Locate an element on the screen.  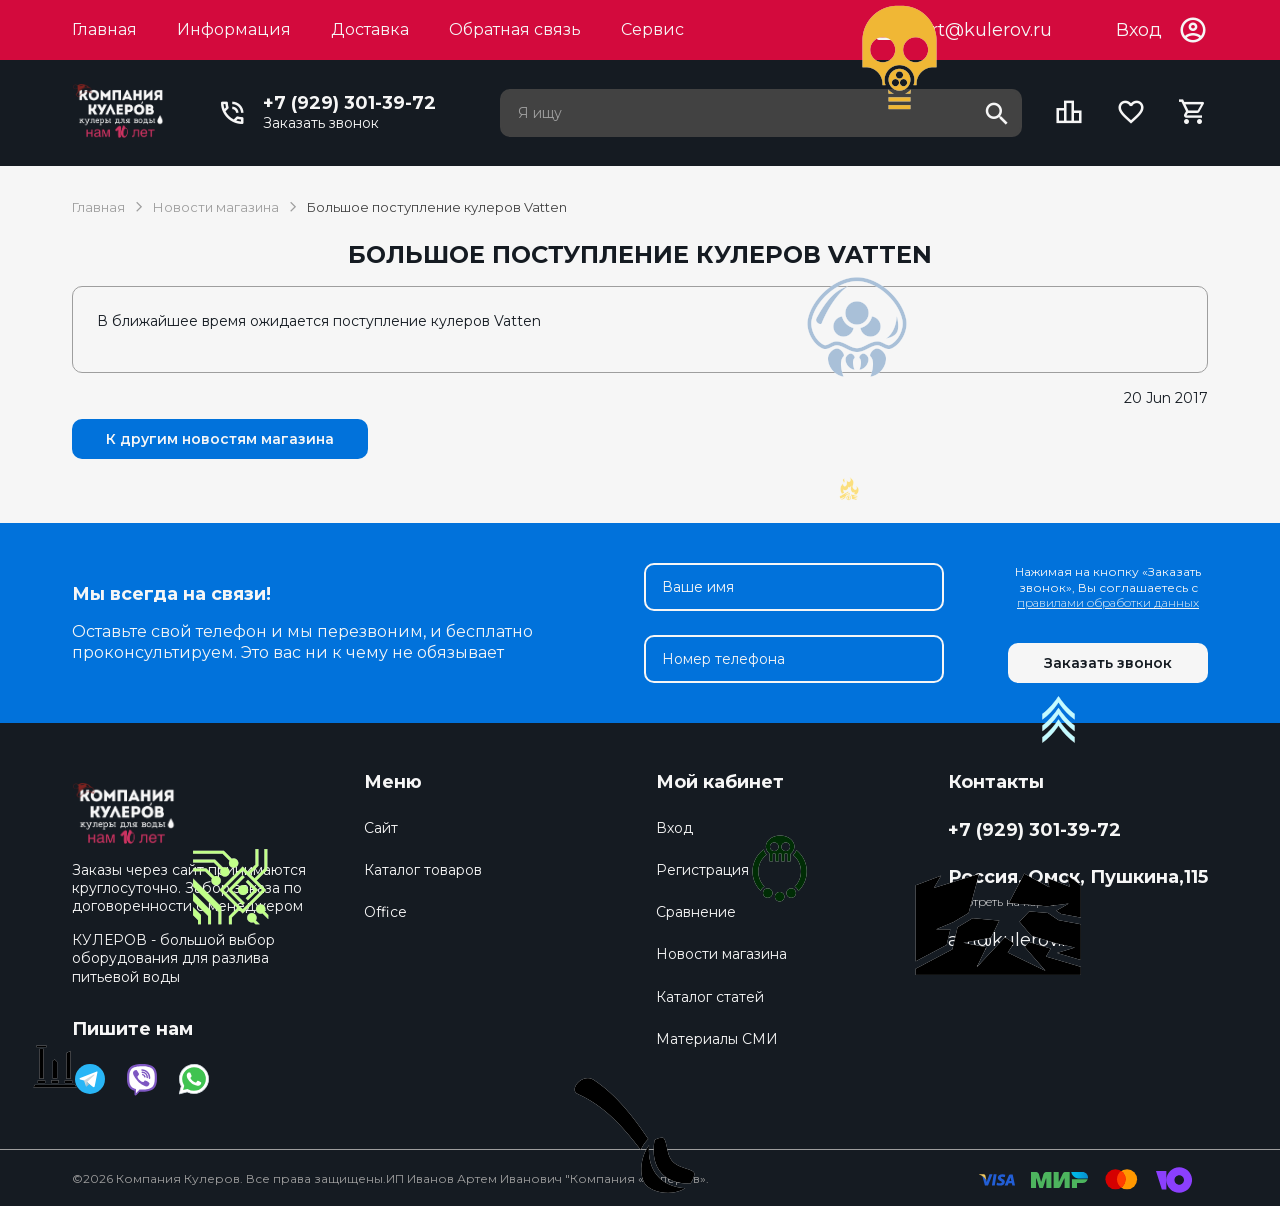
indicates hazardous environment or toxic area in game is located at coordinates (899, 57).